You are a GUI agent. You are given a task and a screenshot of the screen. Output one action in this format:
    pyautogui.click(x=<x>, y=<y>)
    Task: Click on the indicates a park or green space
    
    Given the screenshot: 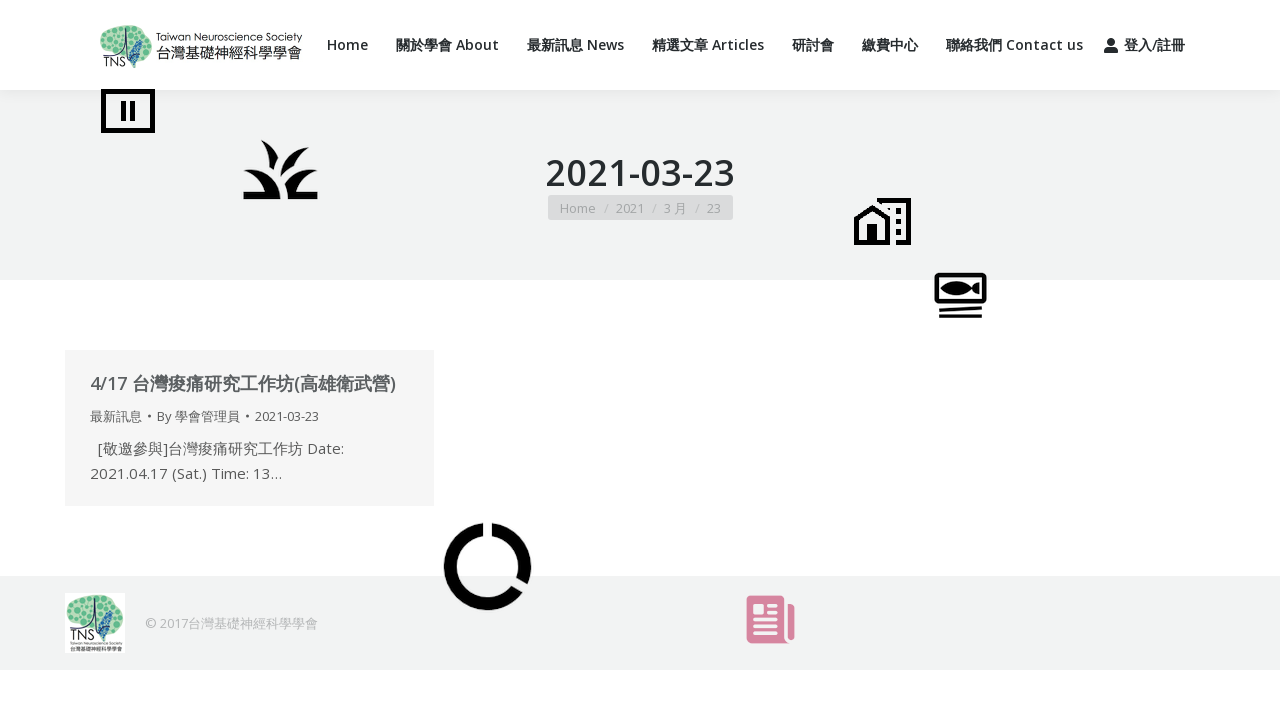 What is the action you would take?
    pyautogui.click(x=280, y=169)
    